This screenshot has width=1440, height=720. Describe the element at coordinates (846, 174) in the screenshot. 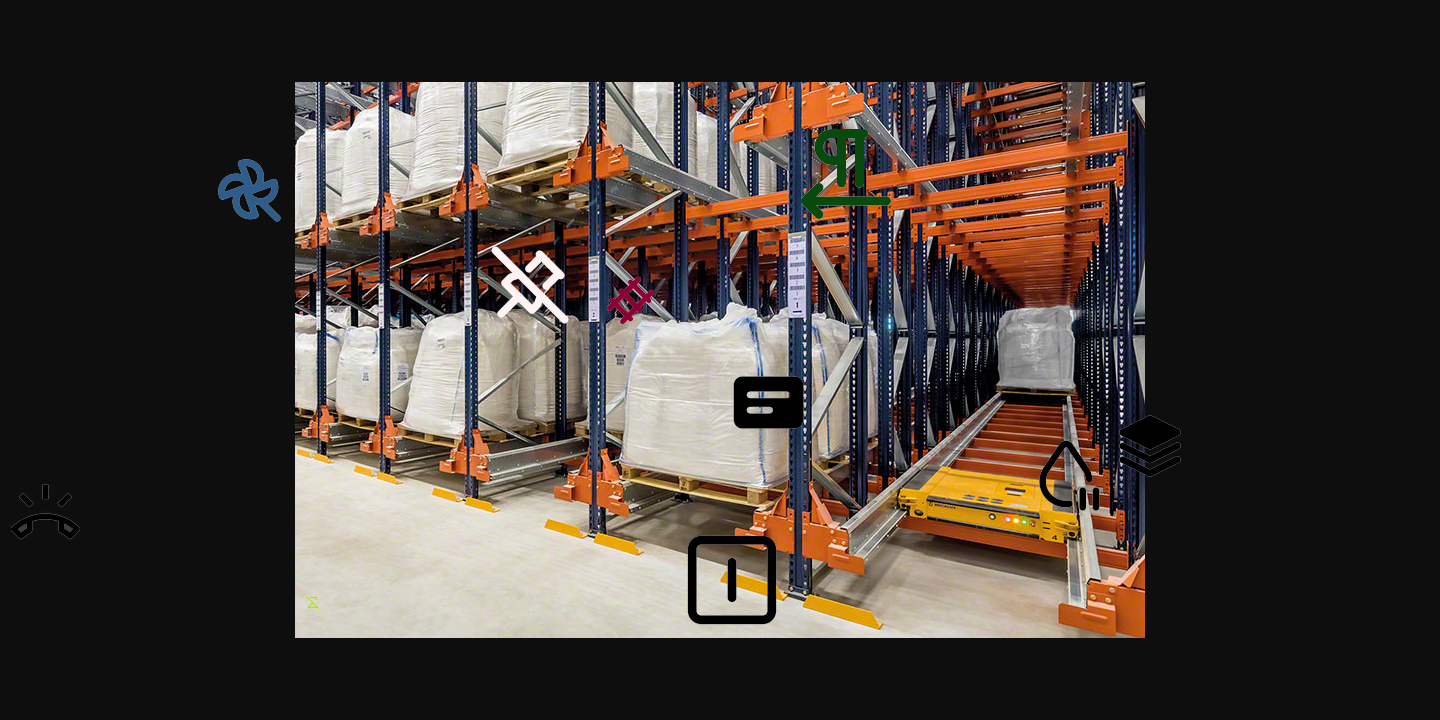

I see `decrease paragraph indent` at that location.